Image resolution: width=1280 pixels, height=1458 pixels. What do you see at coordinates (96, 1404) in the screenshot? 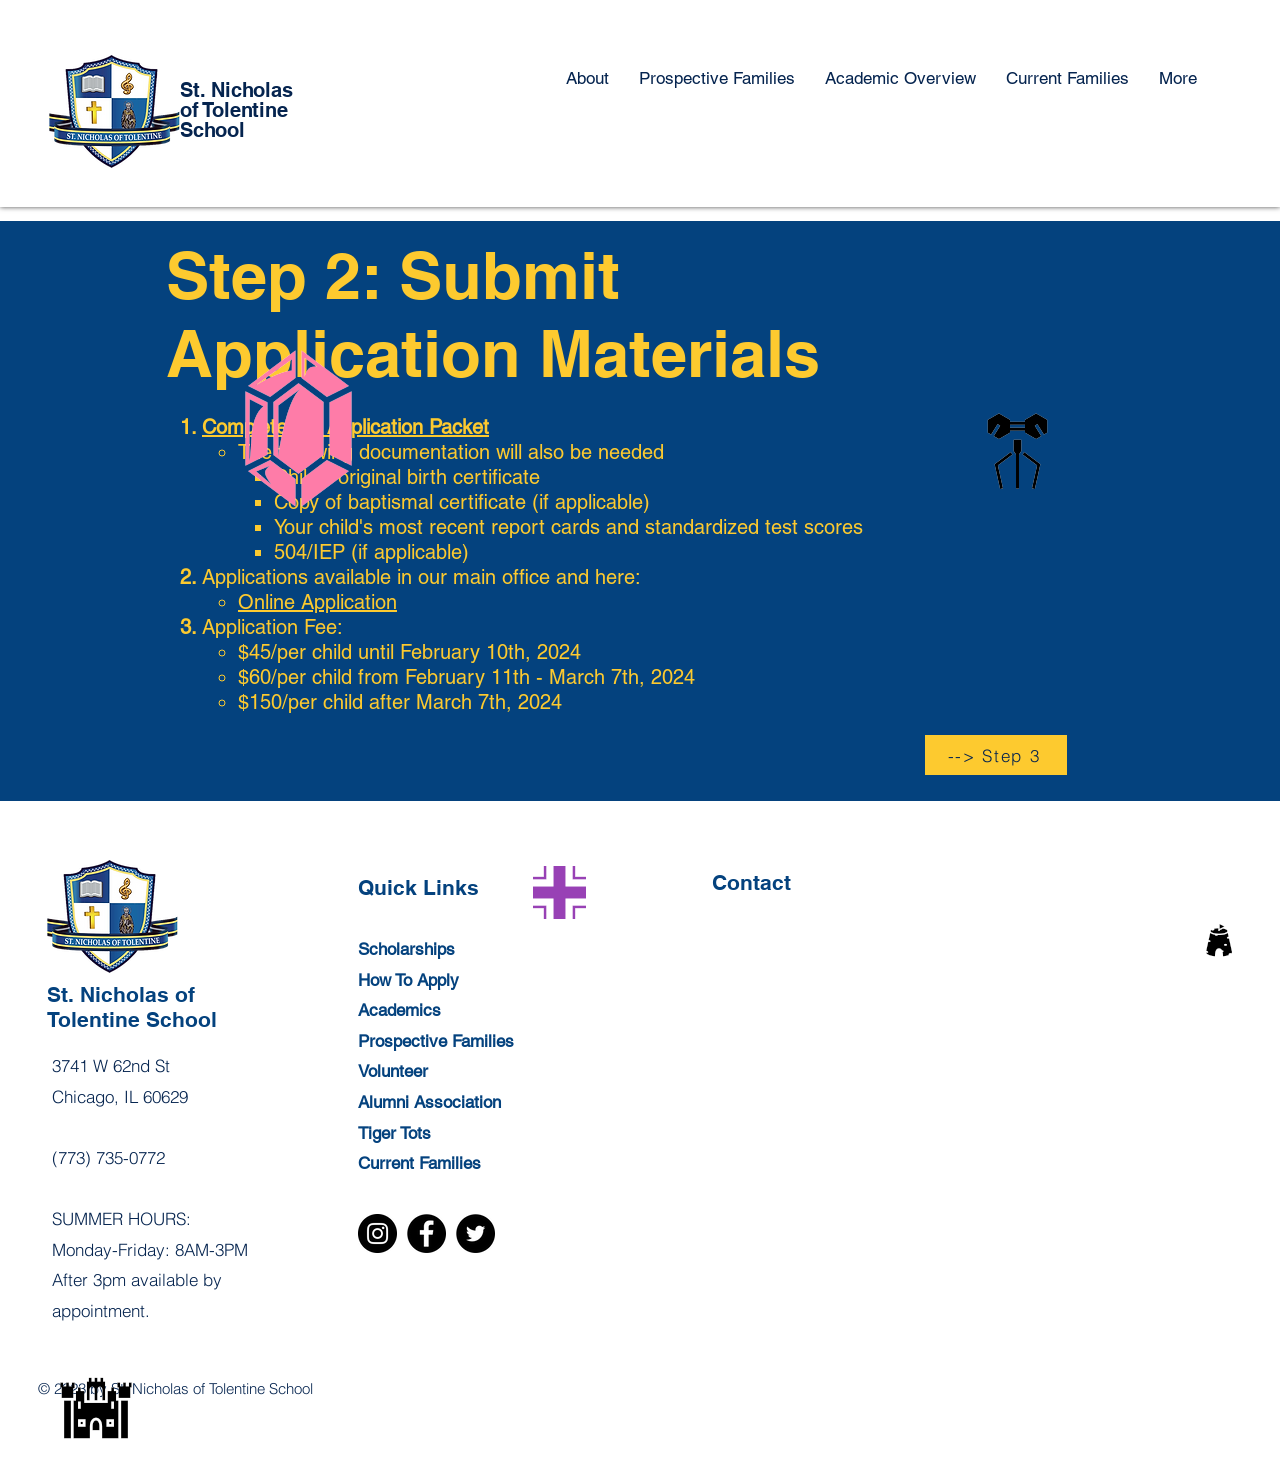
I see `view castle or fortress location` at bounding box center [96, 1404].